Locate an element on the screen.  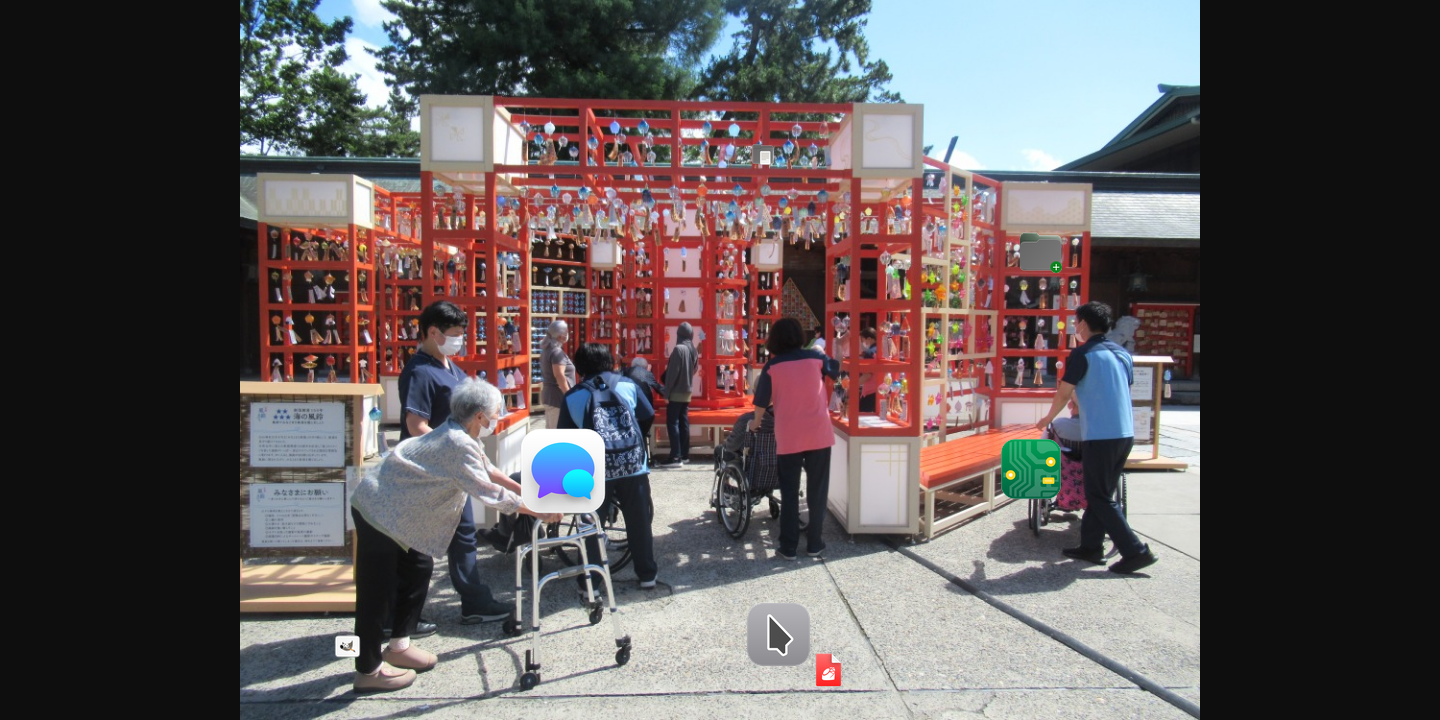
a ruby programming language file is located at coordinates (828, 670).